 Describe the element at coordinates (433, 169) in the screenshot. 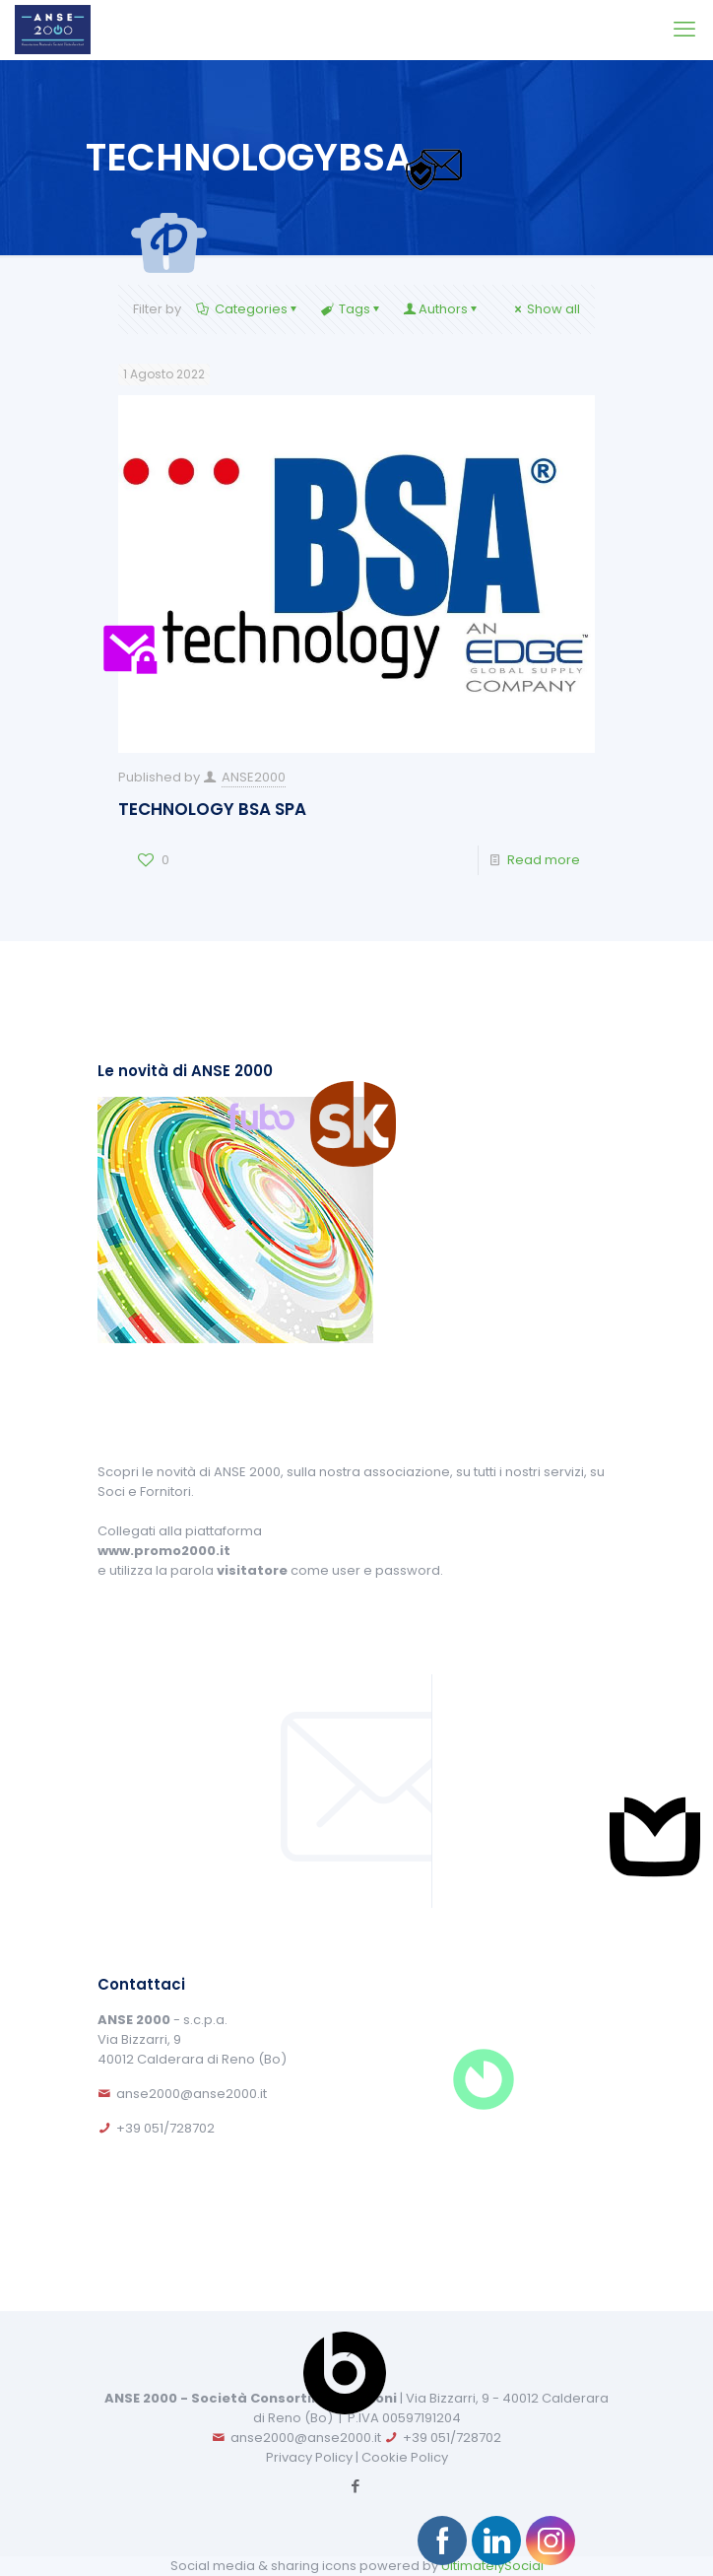

I see `access SimpleLogin email alias service` at that location.